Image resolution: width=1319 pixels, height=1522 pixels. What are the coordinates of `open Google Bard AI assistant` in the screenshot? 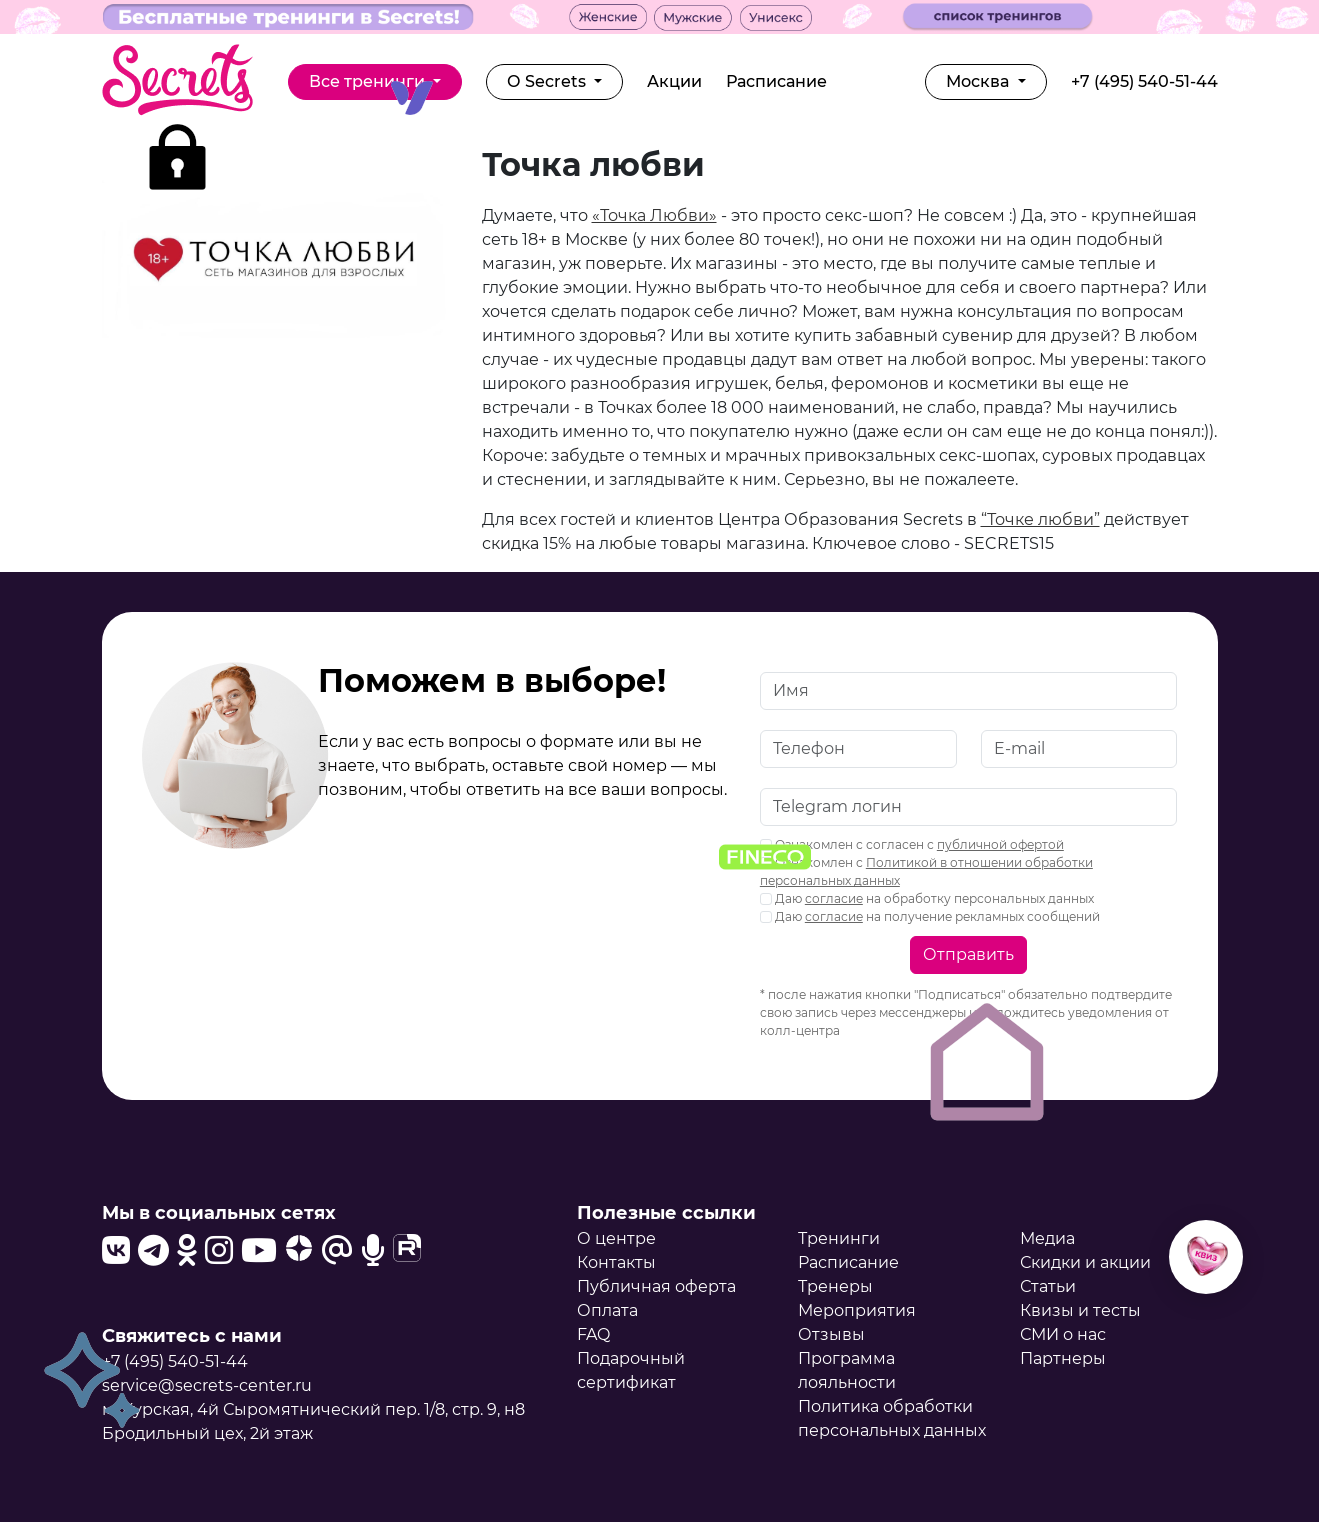 It's located at (92, 1380).